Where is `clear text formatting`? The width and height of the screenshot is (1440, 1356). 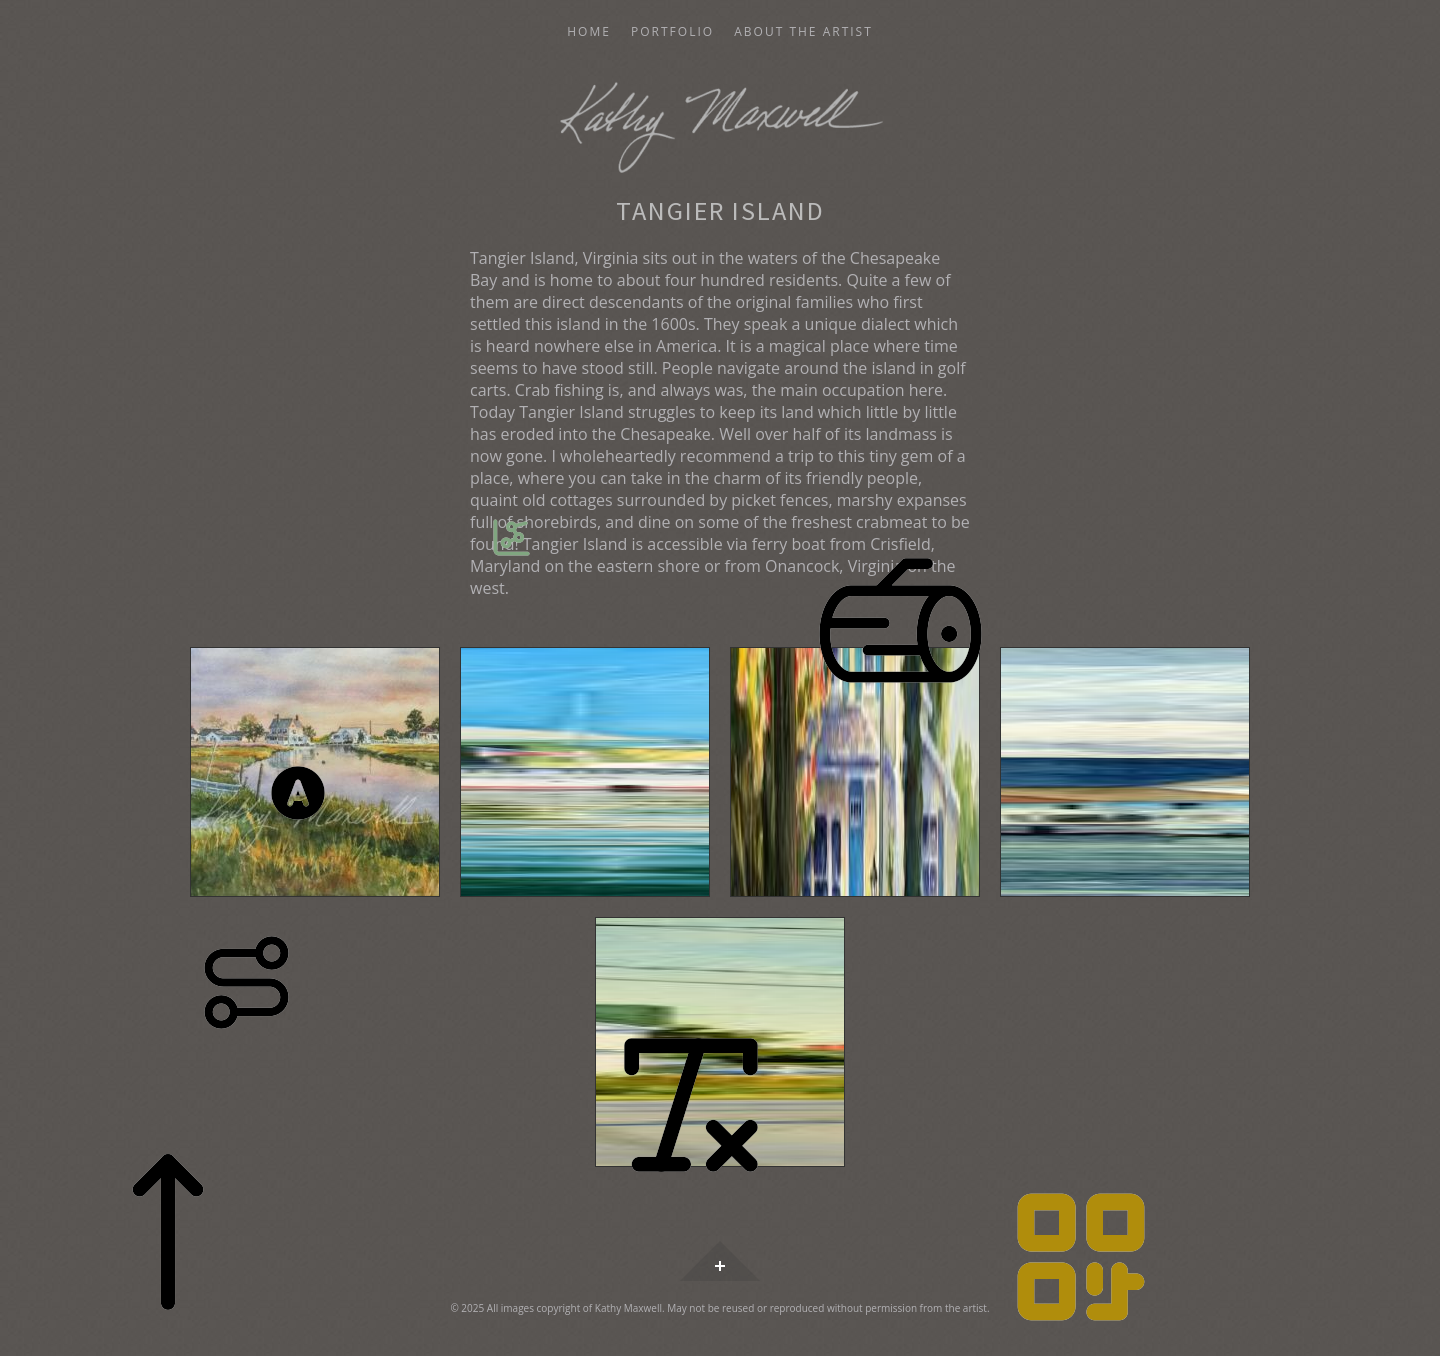 clear text formatting is located at coordinates (691, 1105).